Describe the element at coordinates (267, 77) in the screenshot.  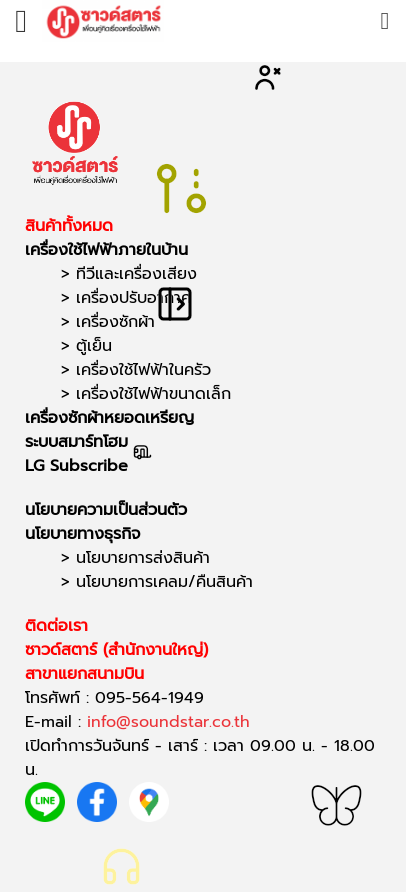
I see `remove a contact or user` at that location.